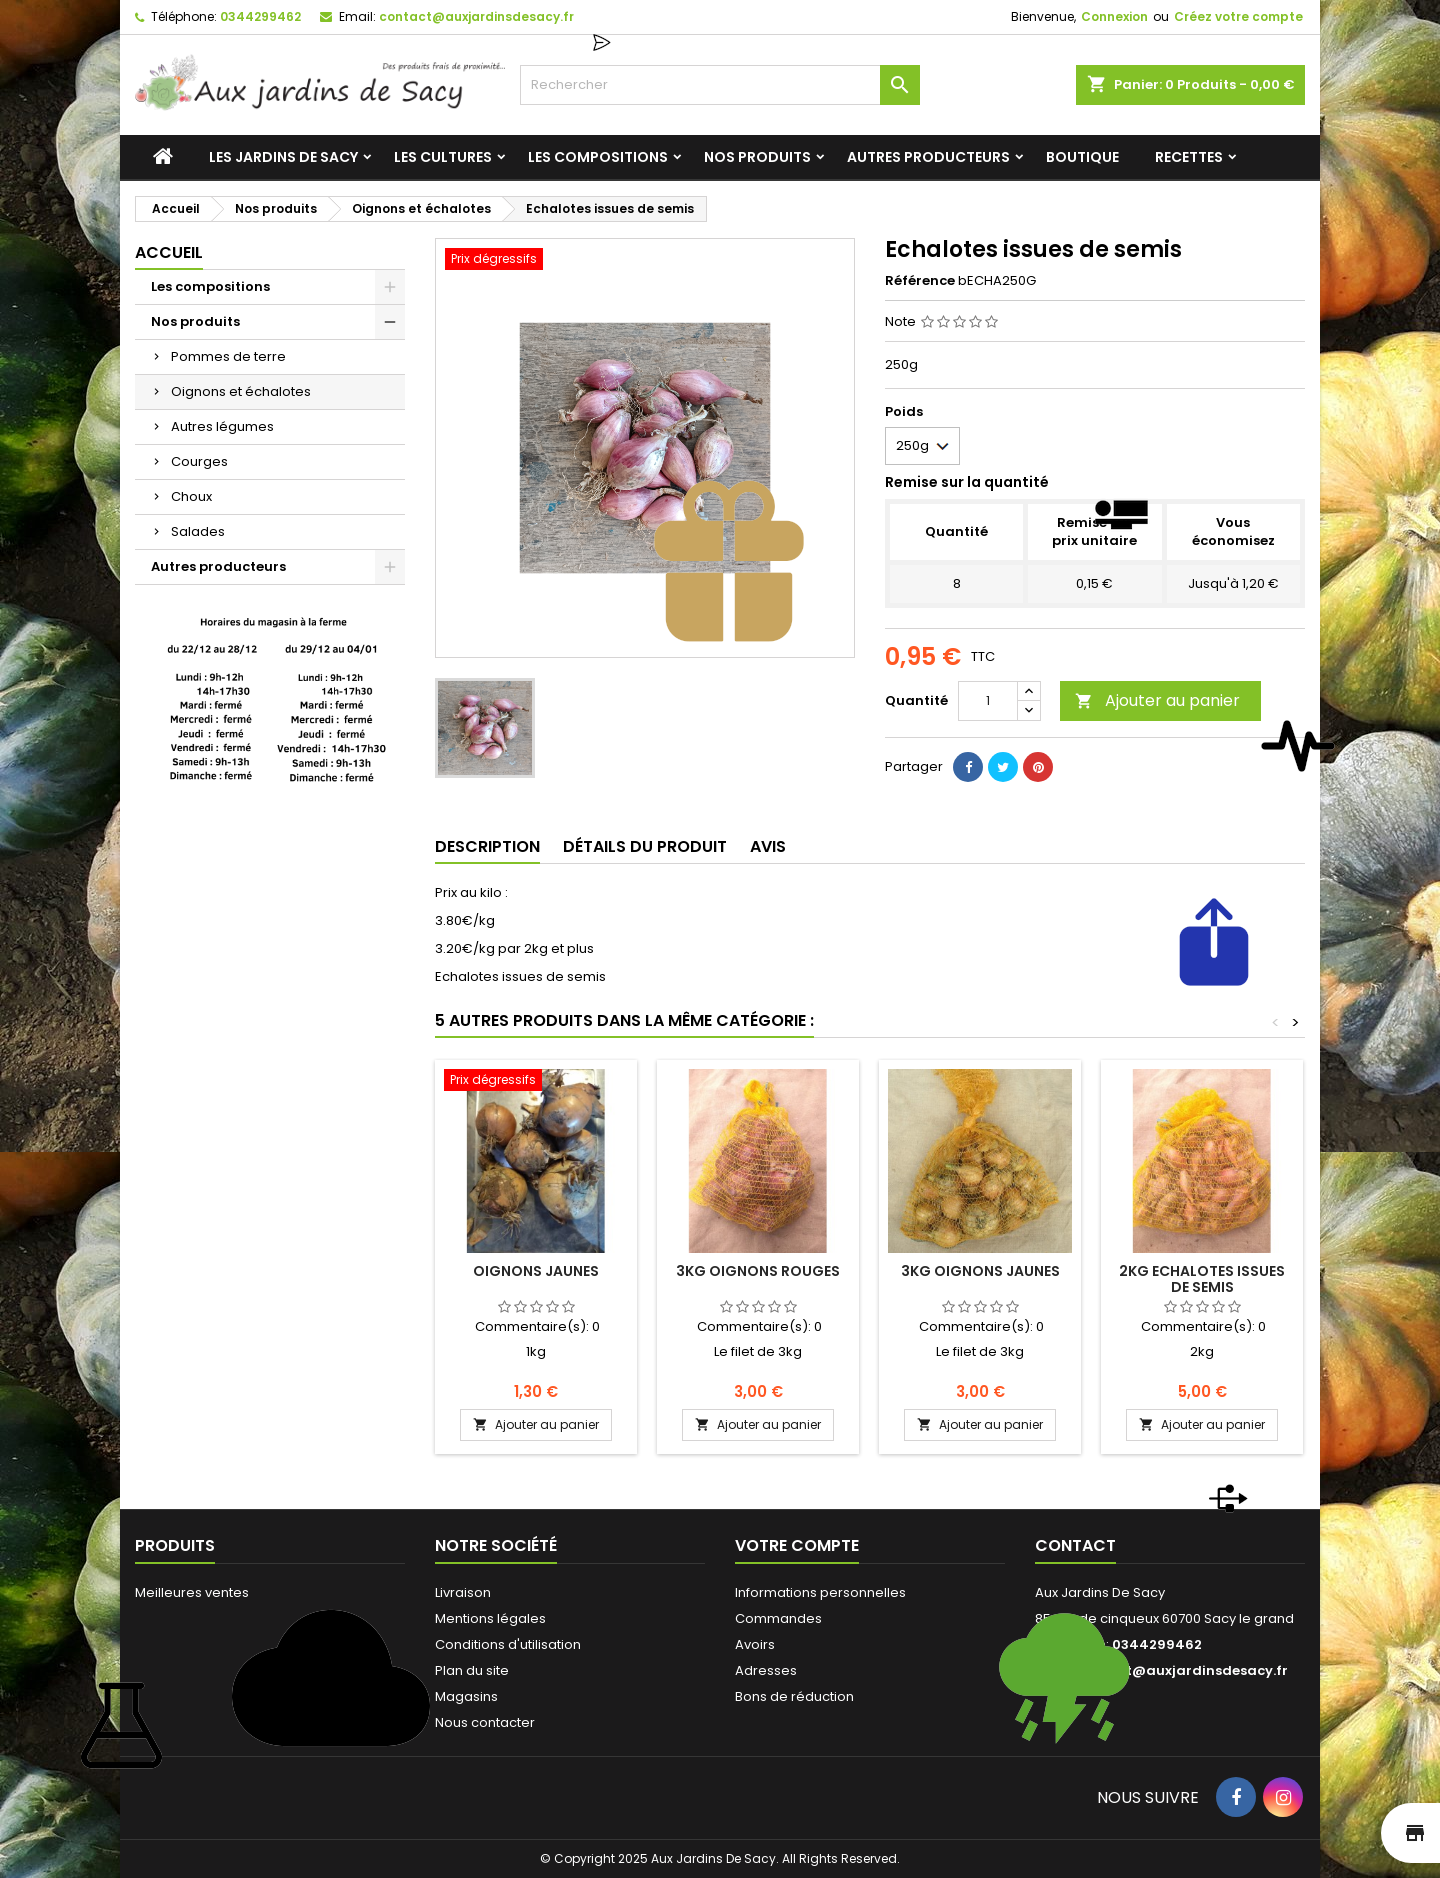 This screenshot has width=1440, height=1878. I want to click on access experimental or beta features, so click(121, 1725).